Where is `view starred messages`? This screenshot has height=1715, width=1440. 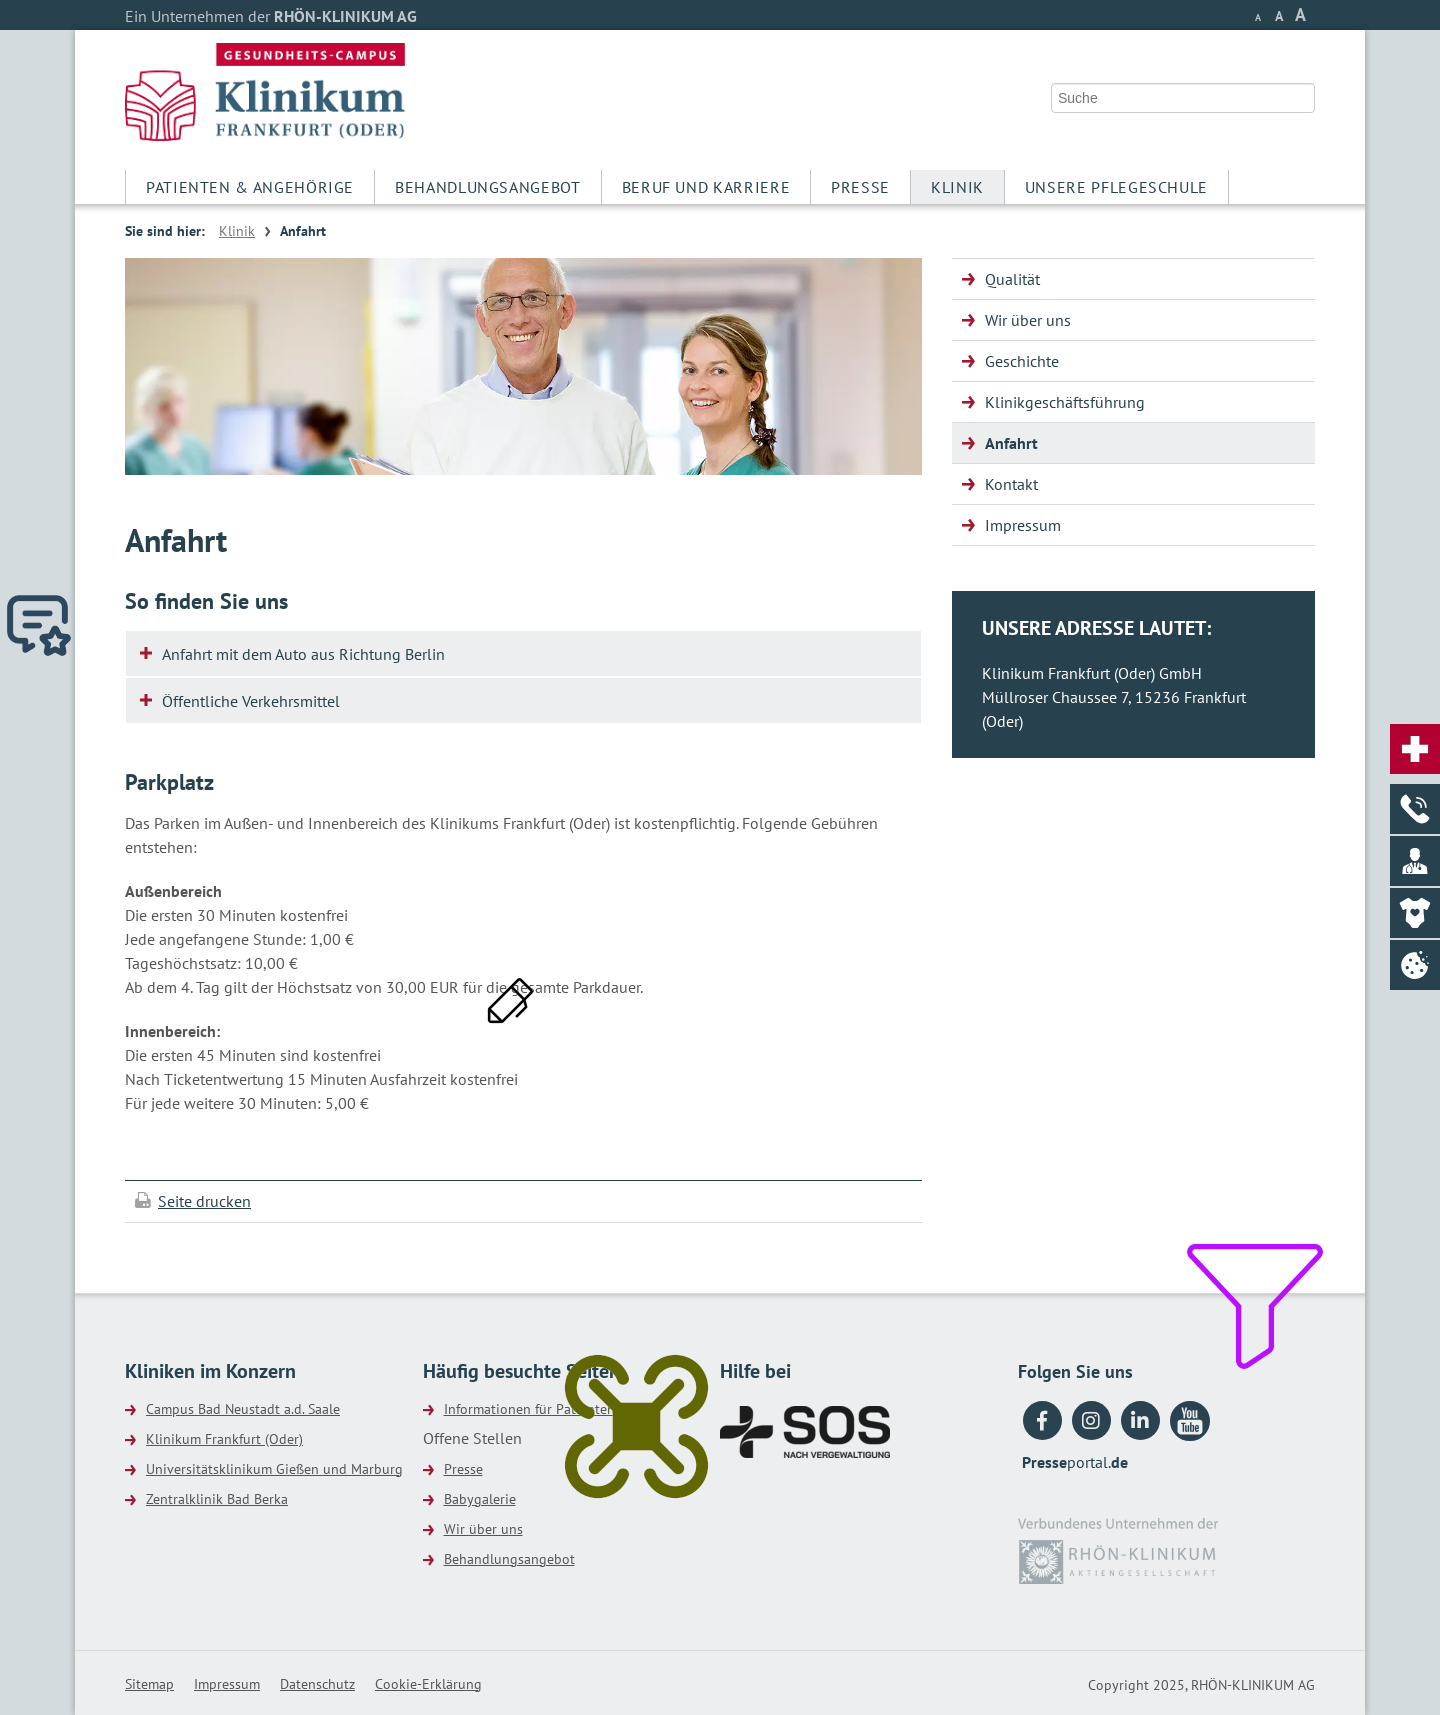 view starred messages is located at coordinates (37, 622).